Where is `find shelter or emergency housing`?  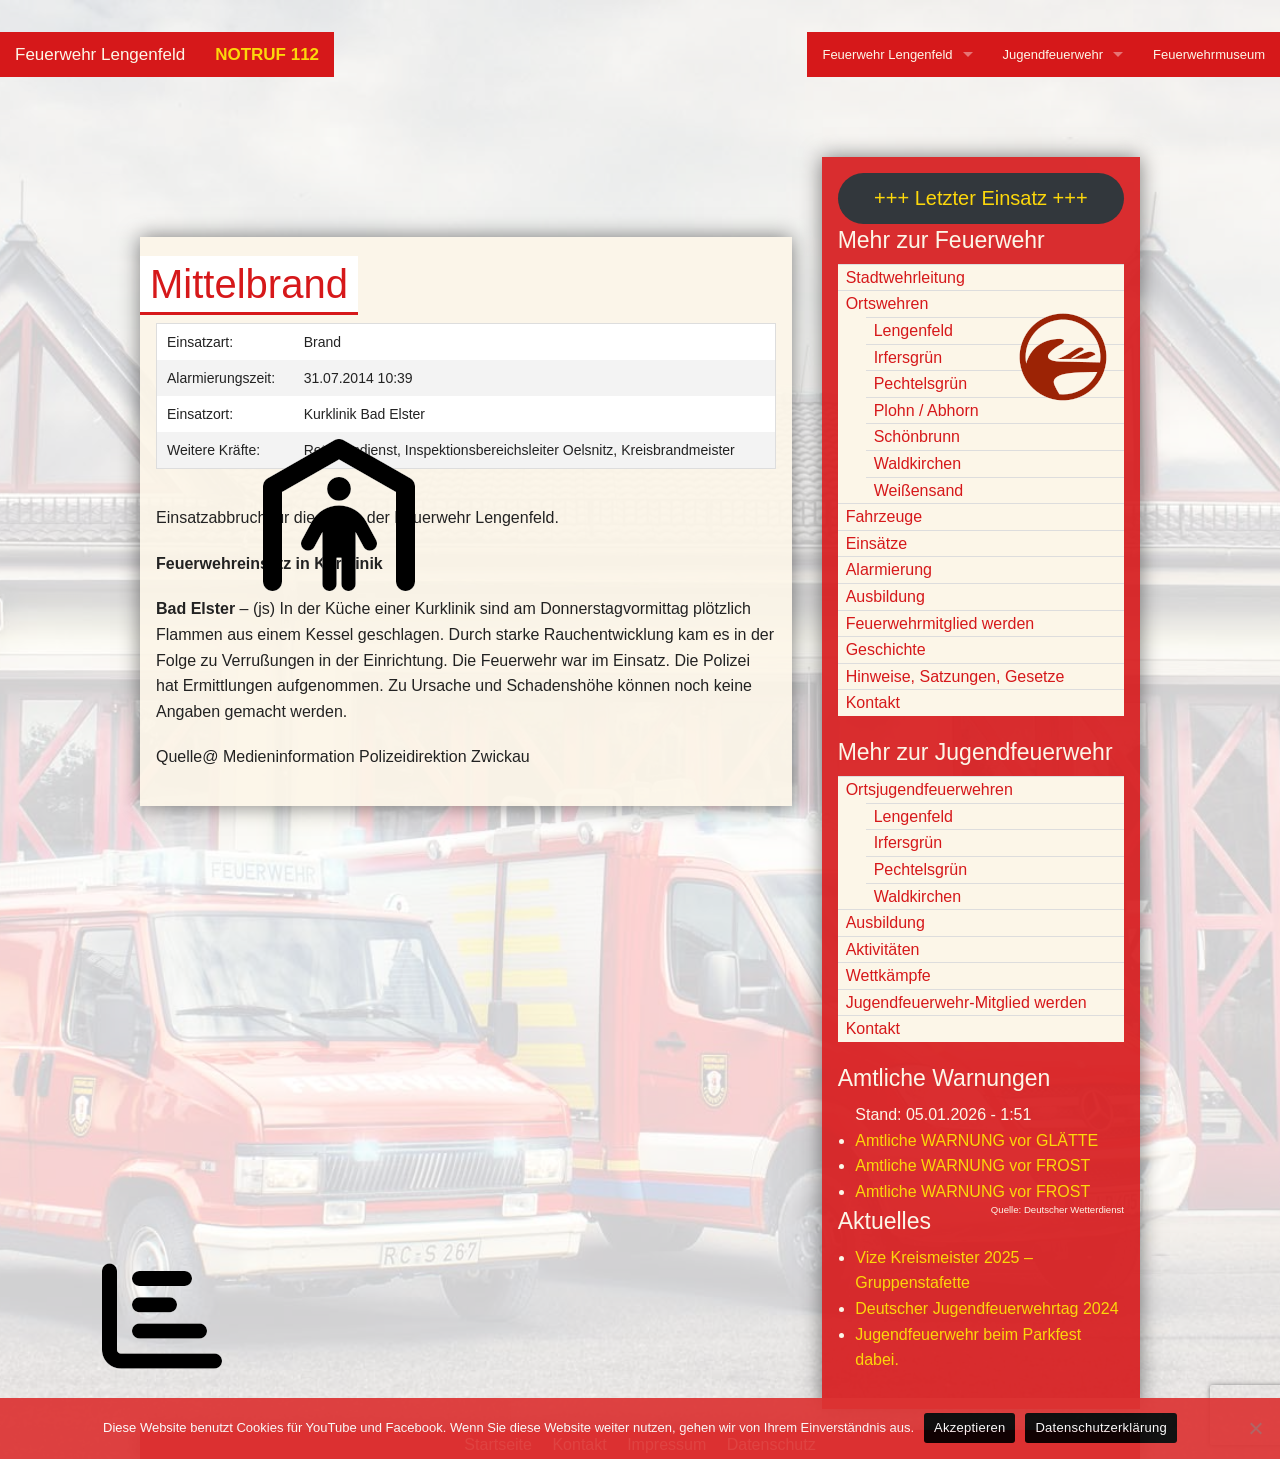 find shelter or emergency housing is located at coordinates (339, 515).